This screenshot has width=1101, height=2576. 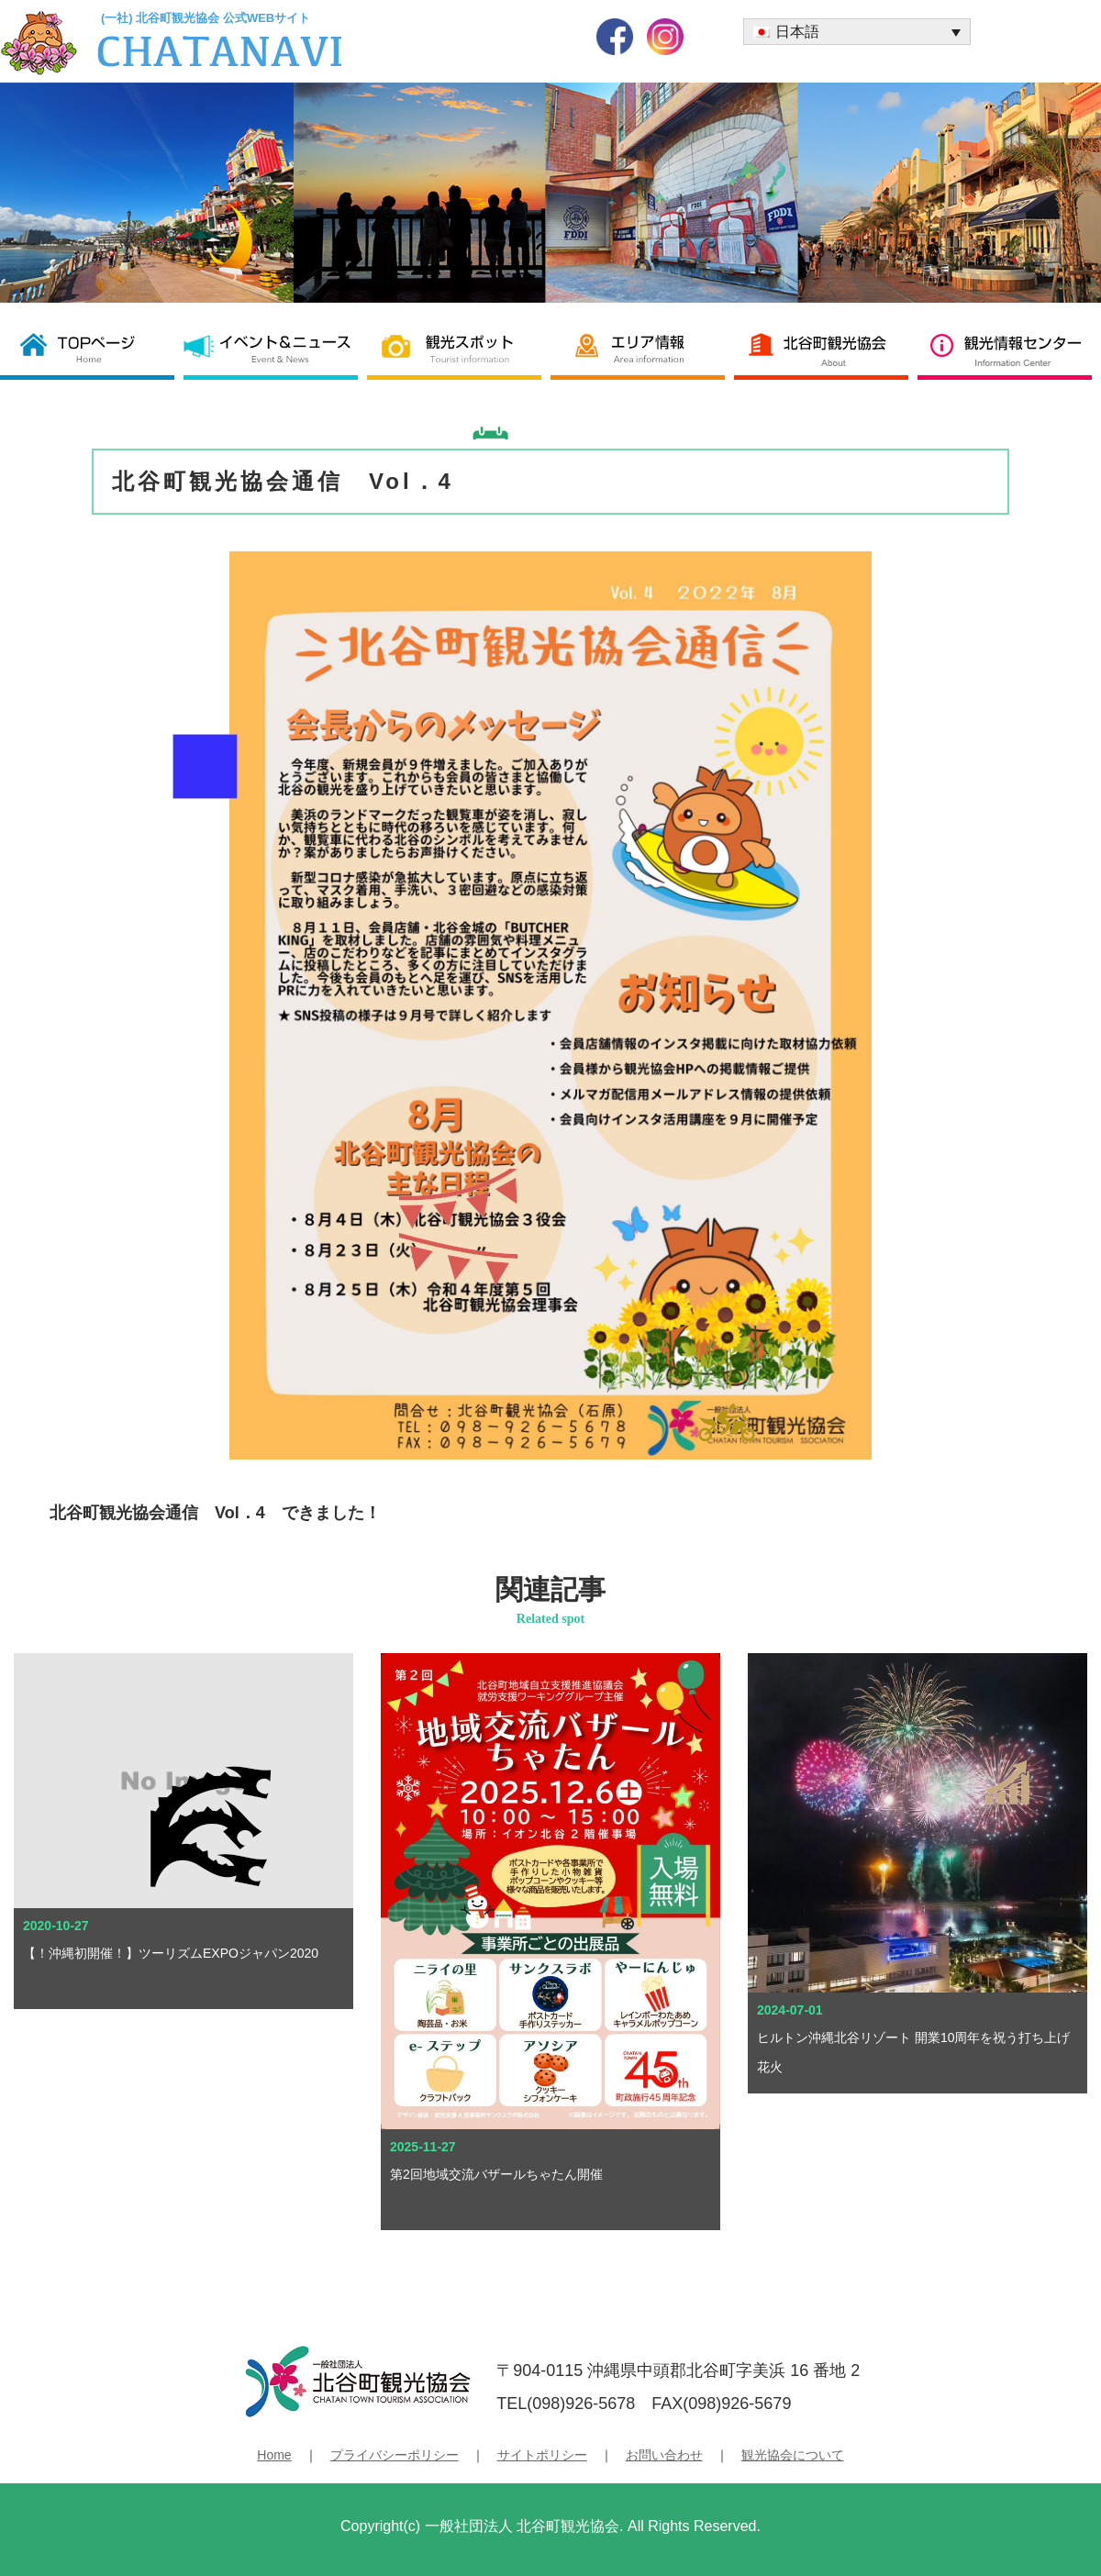 I want to click on select motorcycle or racing bike vehicle, so click(x=725, y=1420).